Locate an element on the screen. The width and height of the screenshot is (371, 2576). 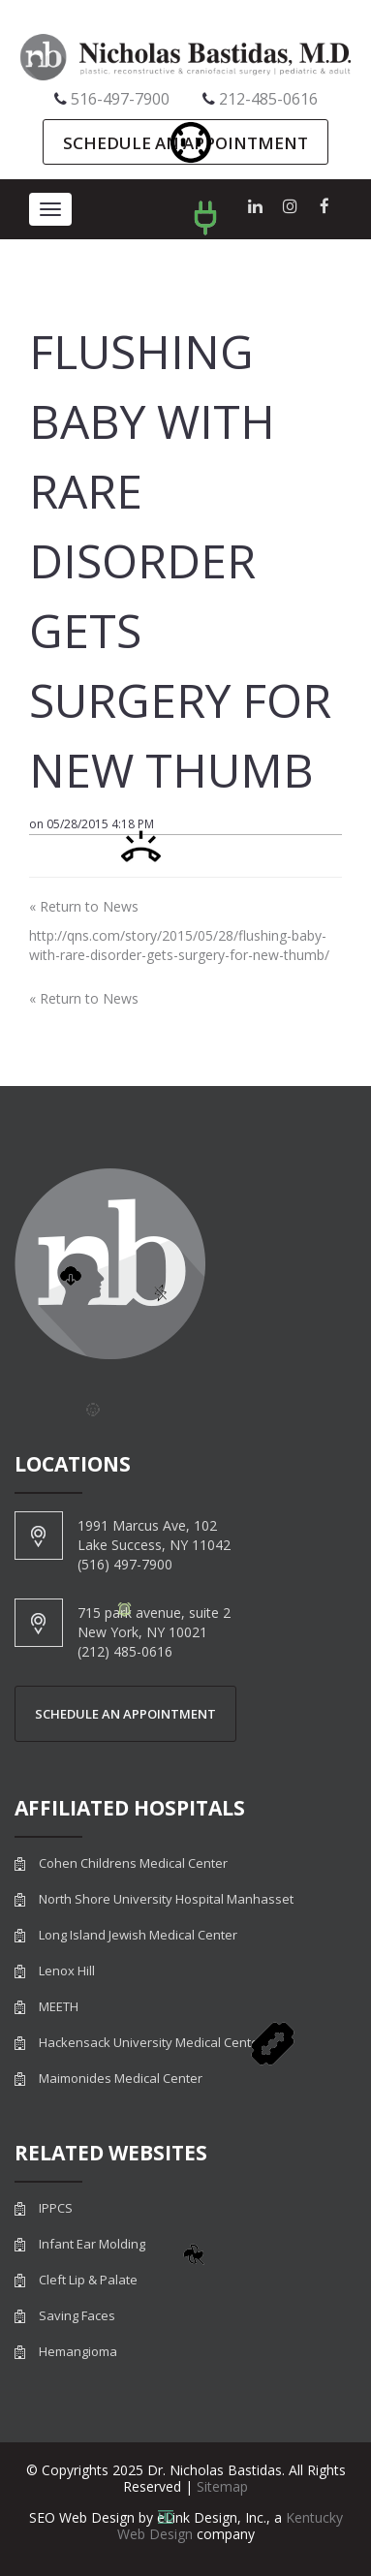
indicates new notifications are available is located at coordinates (124, 1609).